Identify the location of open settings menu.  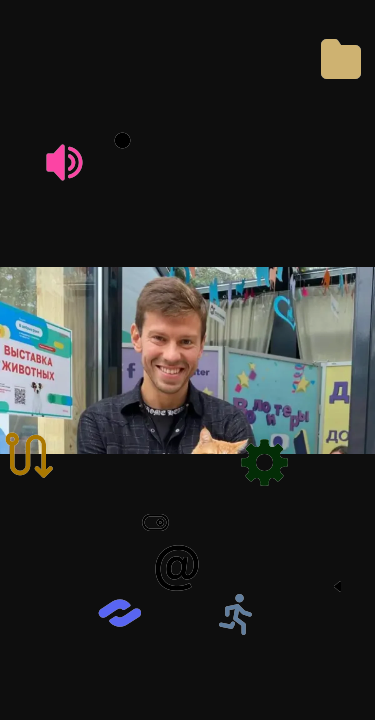
(264, 462).